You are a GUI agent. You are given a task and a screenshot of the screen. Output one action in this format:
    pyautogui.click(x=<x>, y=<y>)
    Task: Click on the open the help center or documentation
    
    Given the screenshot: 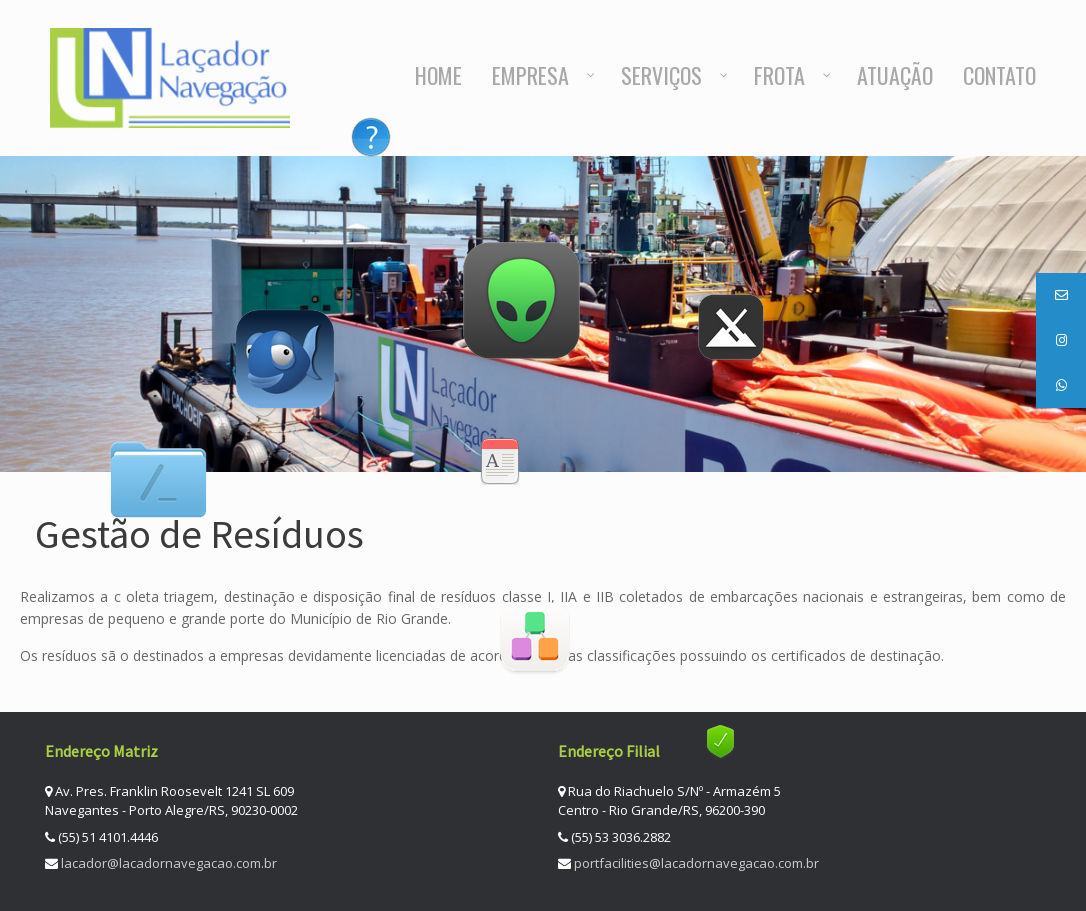 What is the action you would take?
    pyautogui.click(x=371, y=137)
    